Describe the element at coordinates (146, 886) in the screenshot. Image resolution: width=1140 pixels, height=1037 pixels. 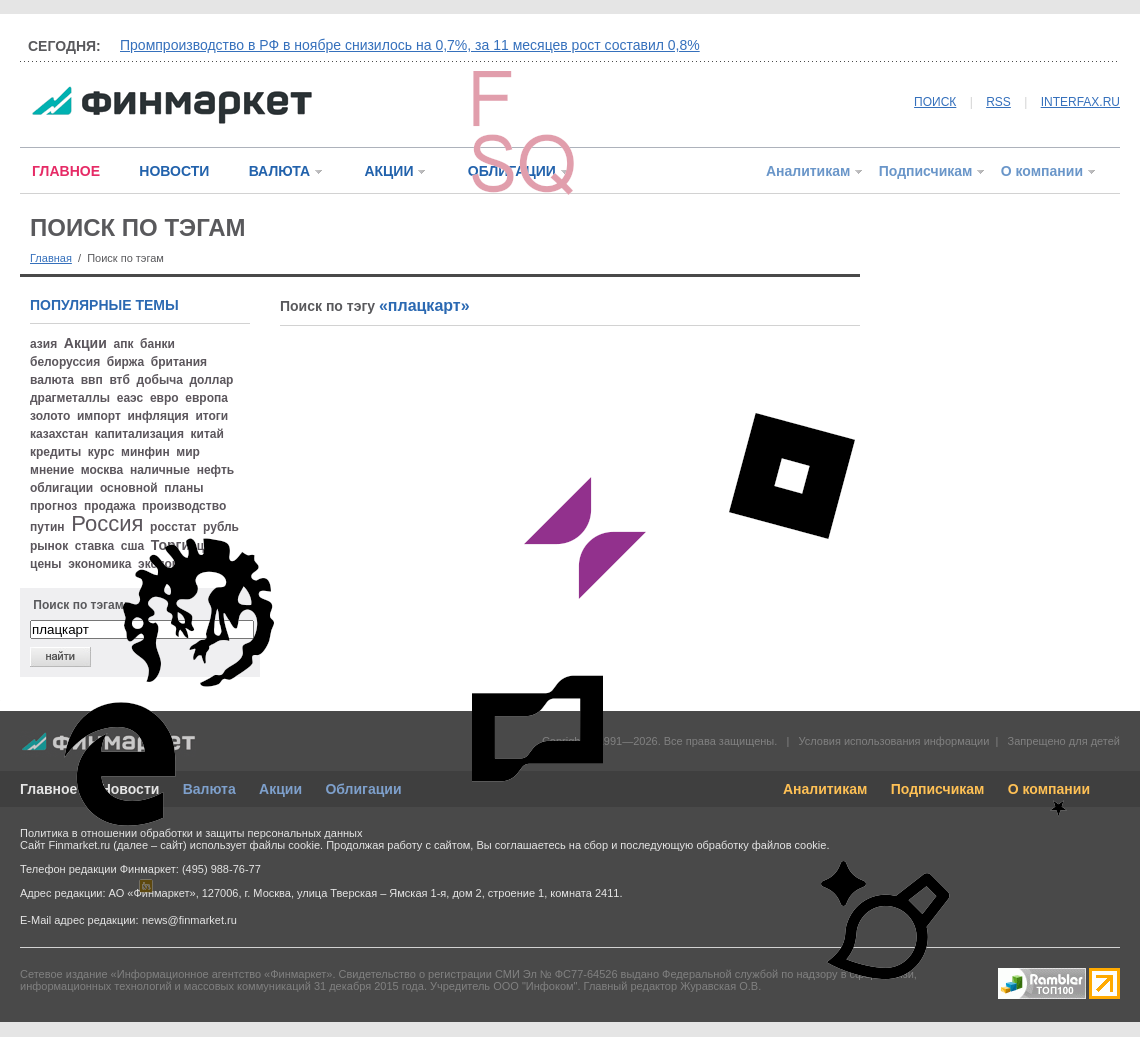
I see `open InVision app` at that location.